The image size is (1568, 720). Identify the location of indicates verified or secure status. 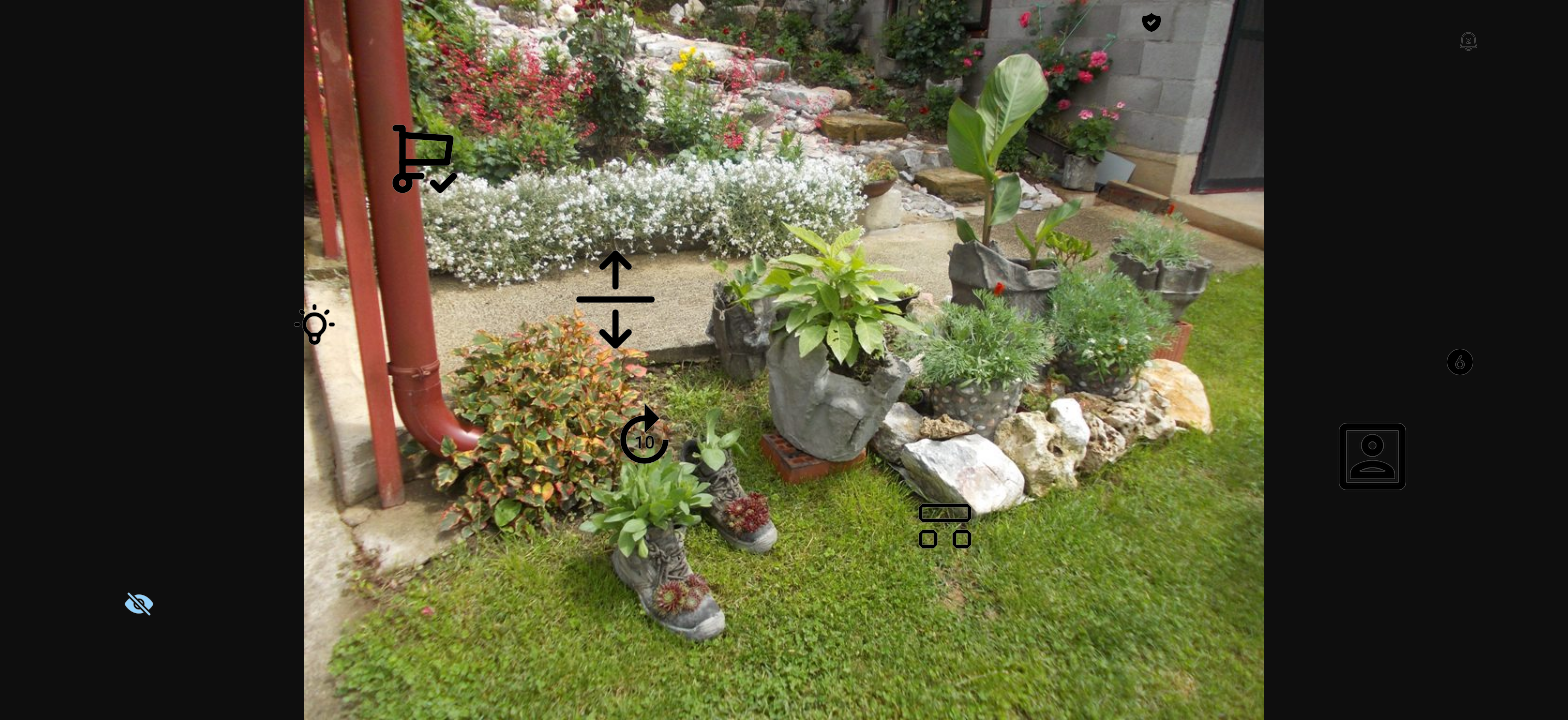
(1151, 22).